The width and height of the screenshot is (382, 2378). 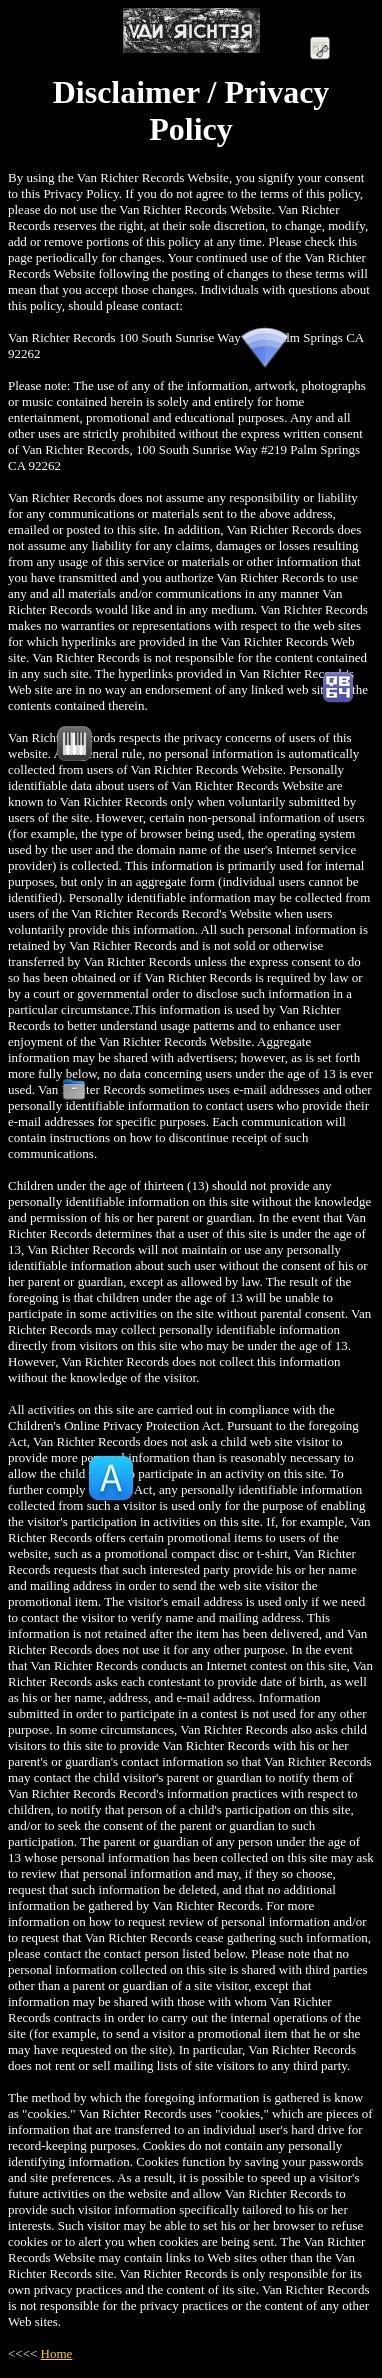 What do you see at coordinates (111, 1478) in the screenshot?
I see `open fcitx input method settings` at bounding box center [111, 1478].